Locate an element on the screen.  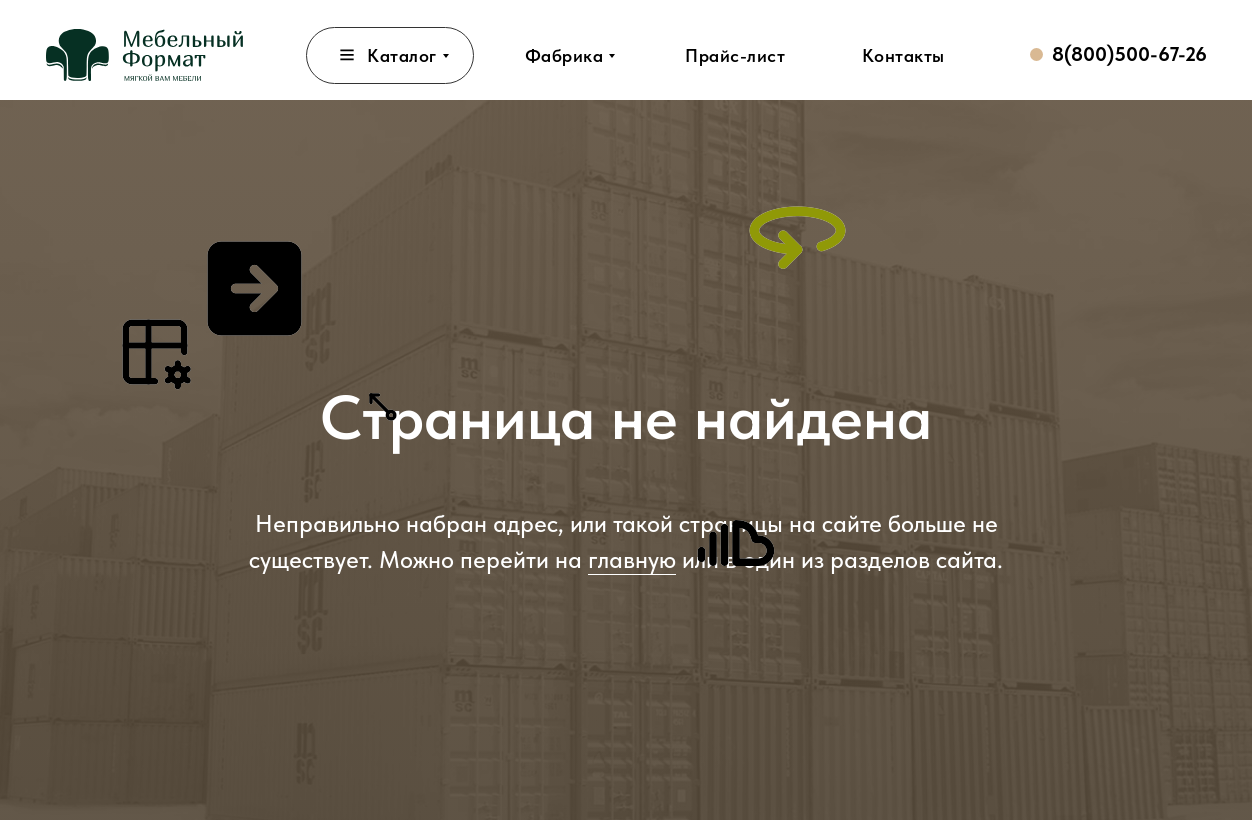
proceed to next step is located at coordinates (254, 288).